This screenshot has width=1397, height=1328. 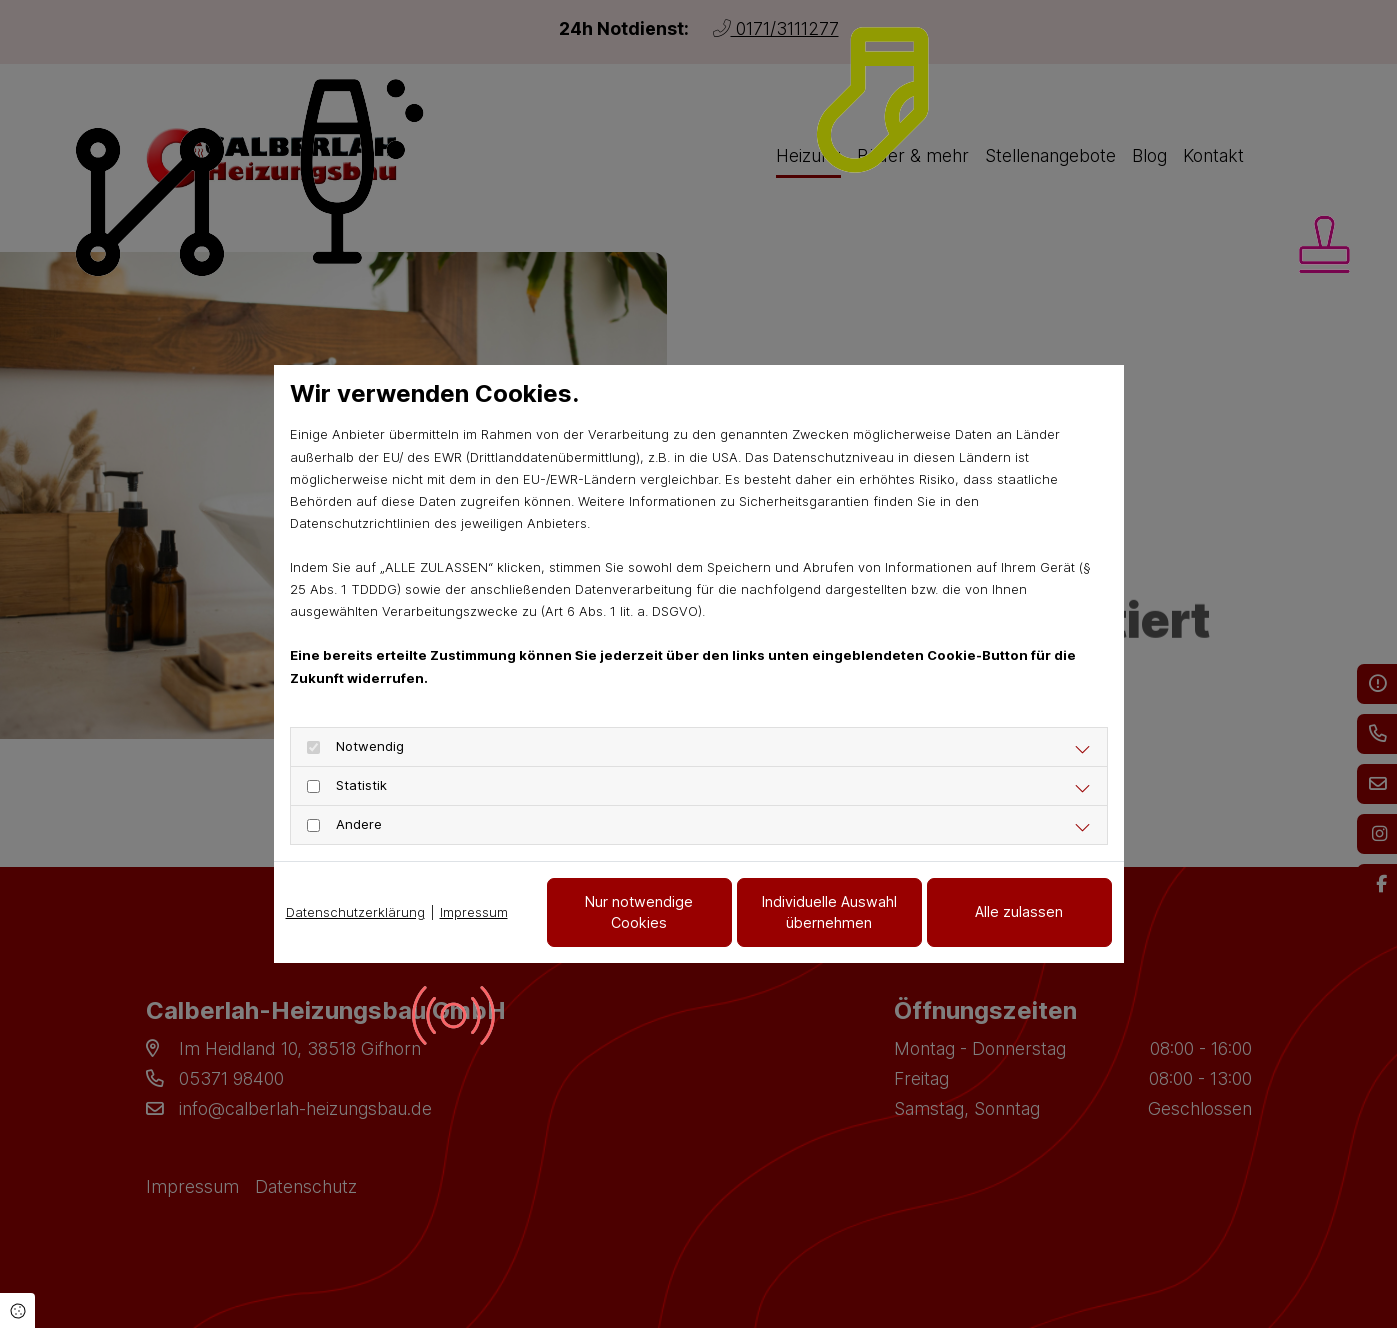 I want to click on browse clothing or apparel items, so click(x=877, y=97).